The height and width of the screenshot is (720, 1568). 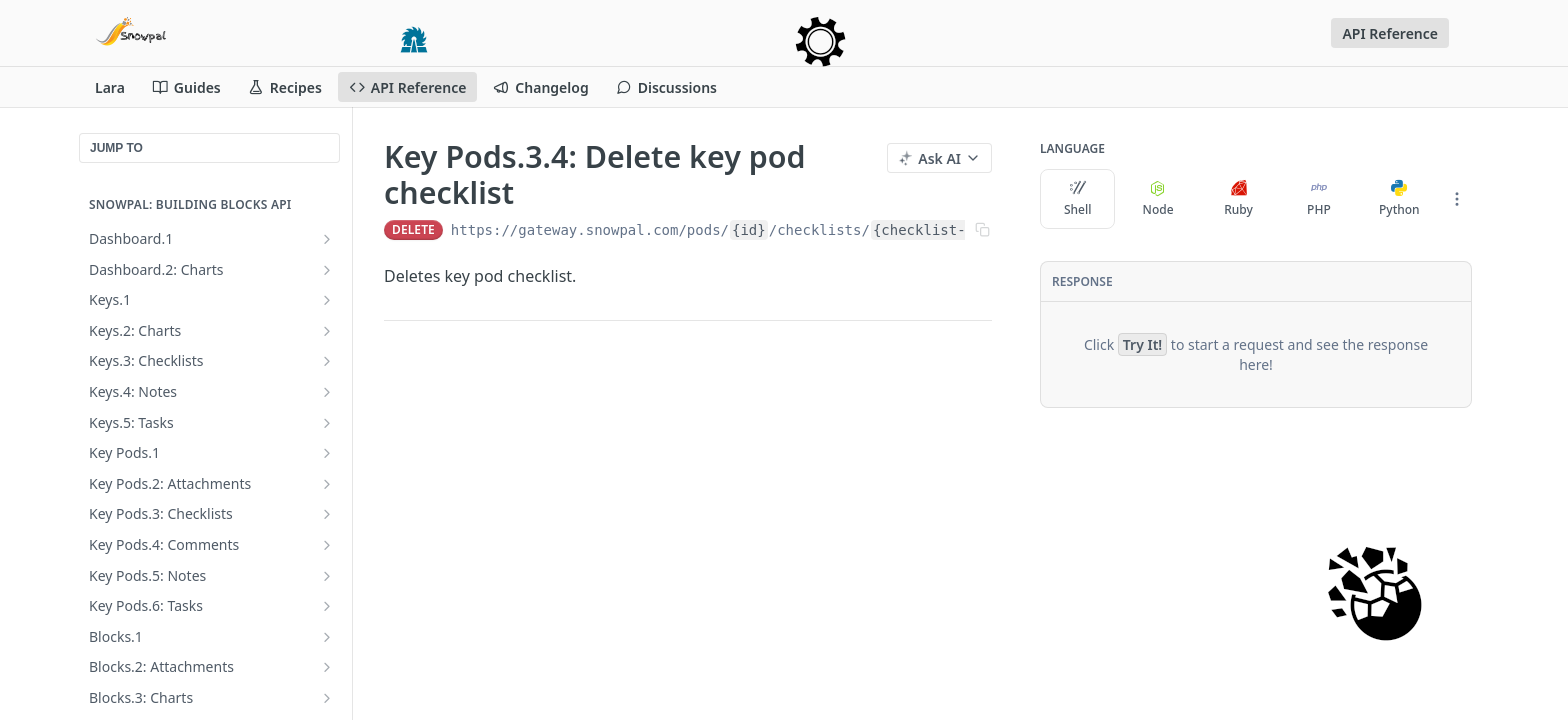 I want to click on indicates a destructible object or breakable item, so click(x=1375, y=594).